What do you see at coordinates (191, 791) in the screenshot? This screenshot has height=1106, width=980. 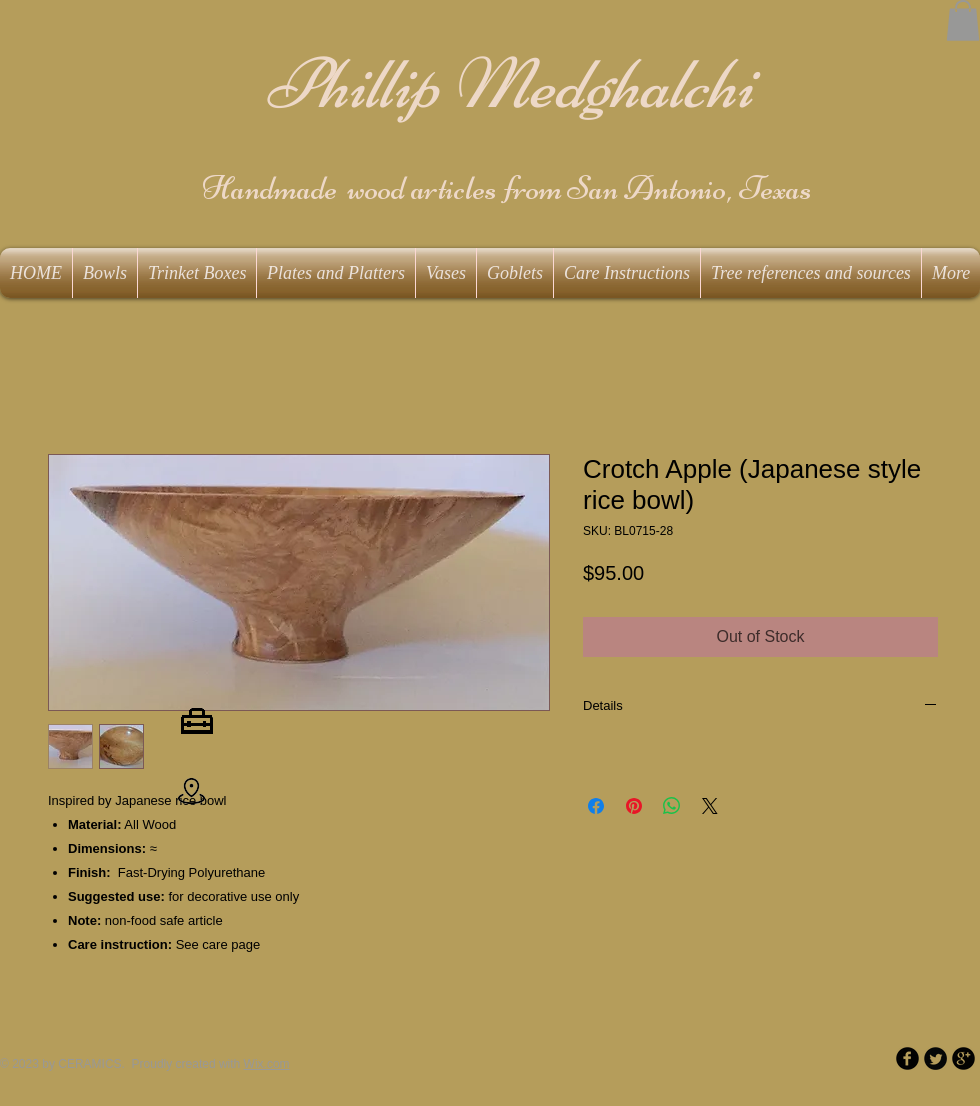 I see `view location area or region` at bounding box center [191, 791].